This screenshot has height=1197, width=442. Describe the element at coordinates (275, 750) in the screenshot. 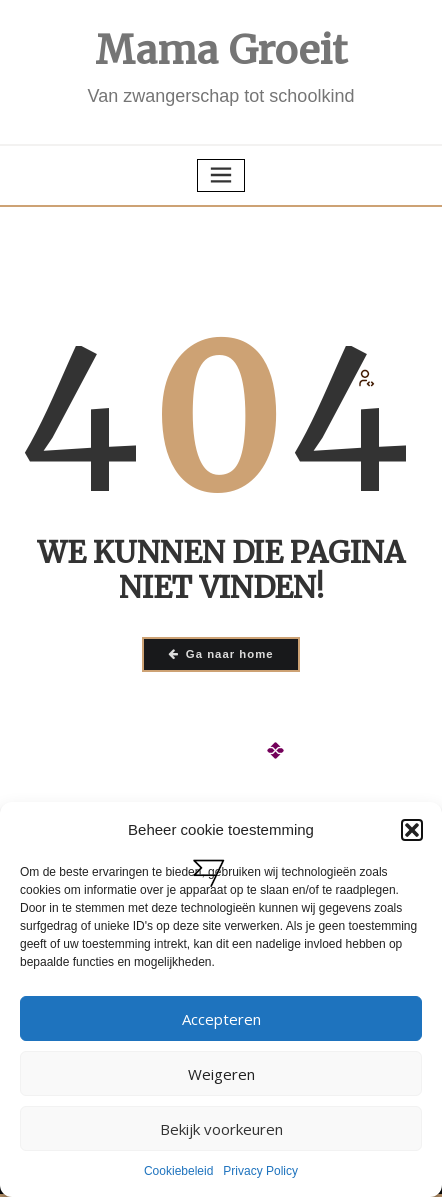

I see `pix instant payment system logo` at that location.